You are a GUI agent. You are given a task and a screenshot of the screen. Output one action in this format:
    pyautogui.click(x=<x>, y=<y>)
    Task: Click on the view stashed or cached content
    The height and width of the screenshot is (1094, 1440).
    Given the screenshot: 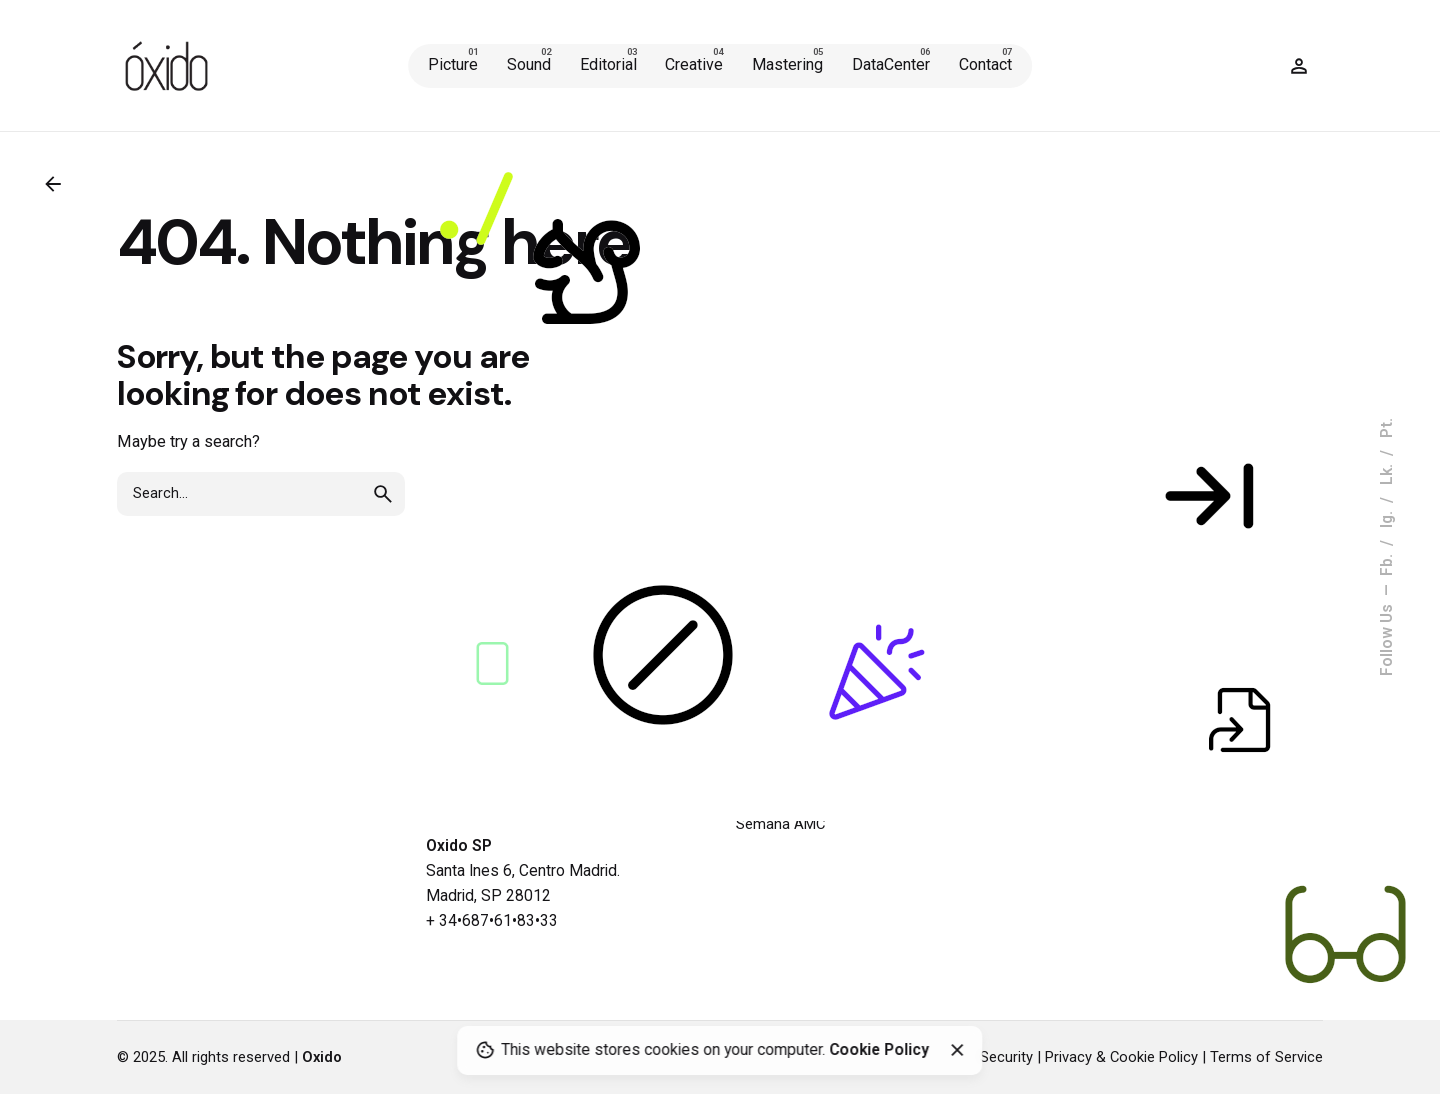 What is the action you would take?
    pyautogui.click(x=584, y=275)
    